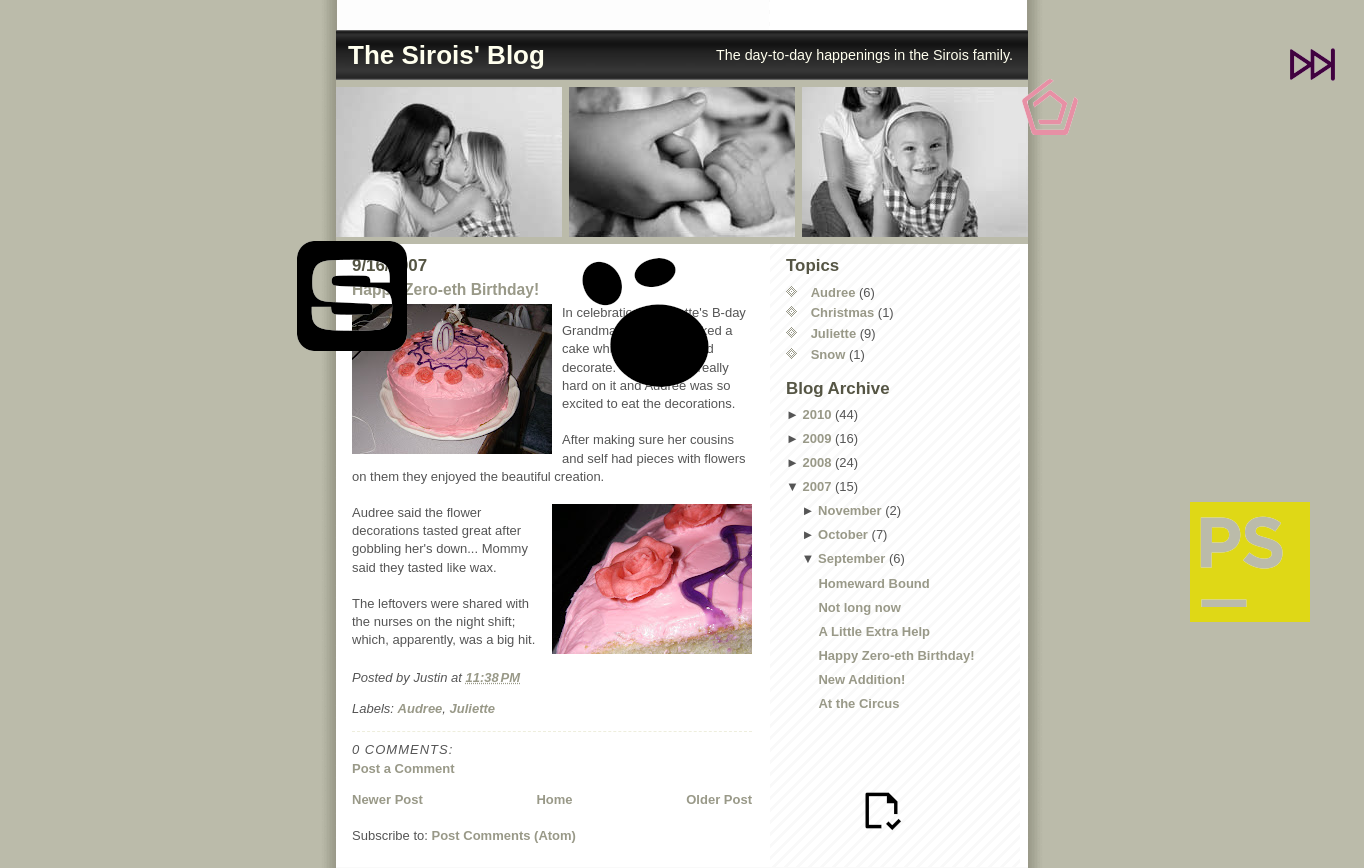 The height and width of the screenshot is (868, 1364). What do you see at coordinates (1250, 562) in the screenshot?
I see `open phpstorm ide` at bounding box center [1250, 562].